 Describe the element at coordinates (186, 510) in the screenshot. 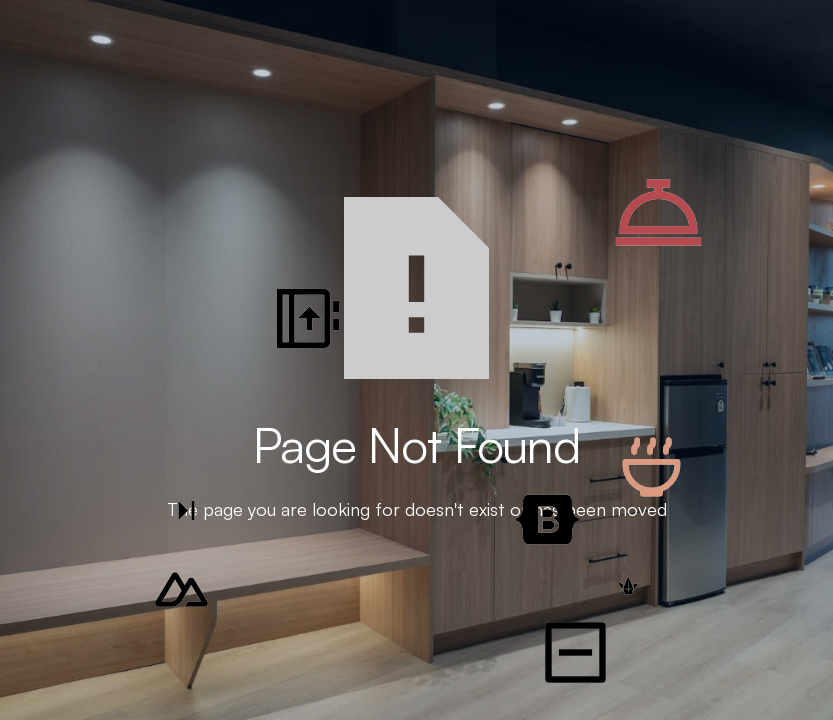

I see `skip to the next track or item` at that location.